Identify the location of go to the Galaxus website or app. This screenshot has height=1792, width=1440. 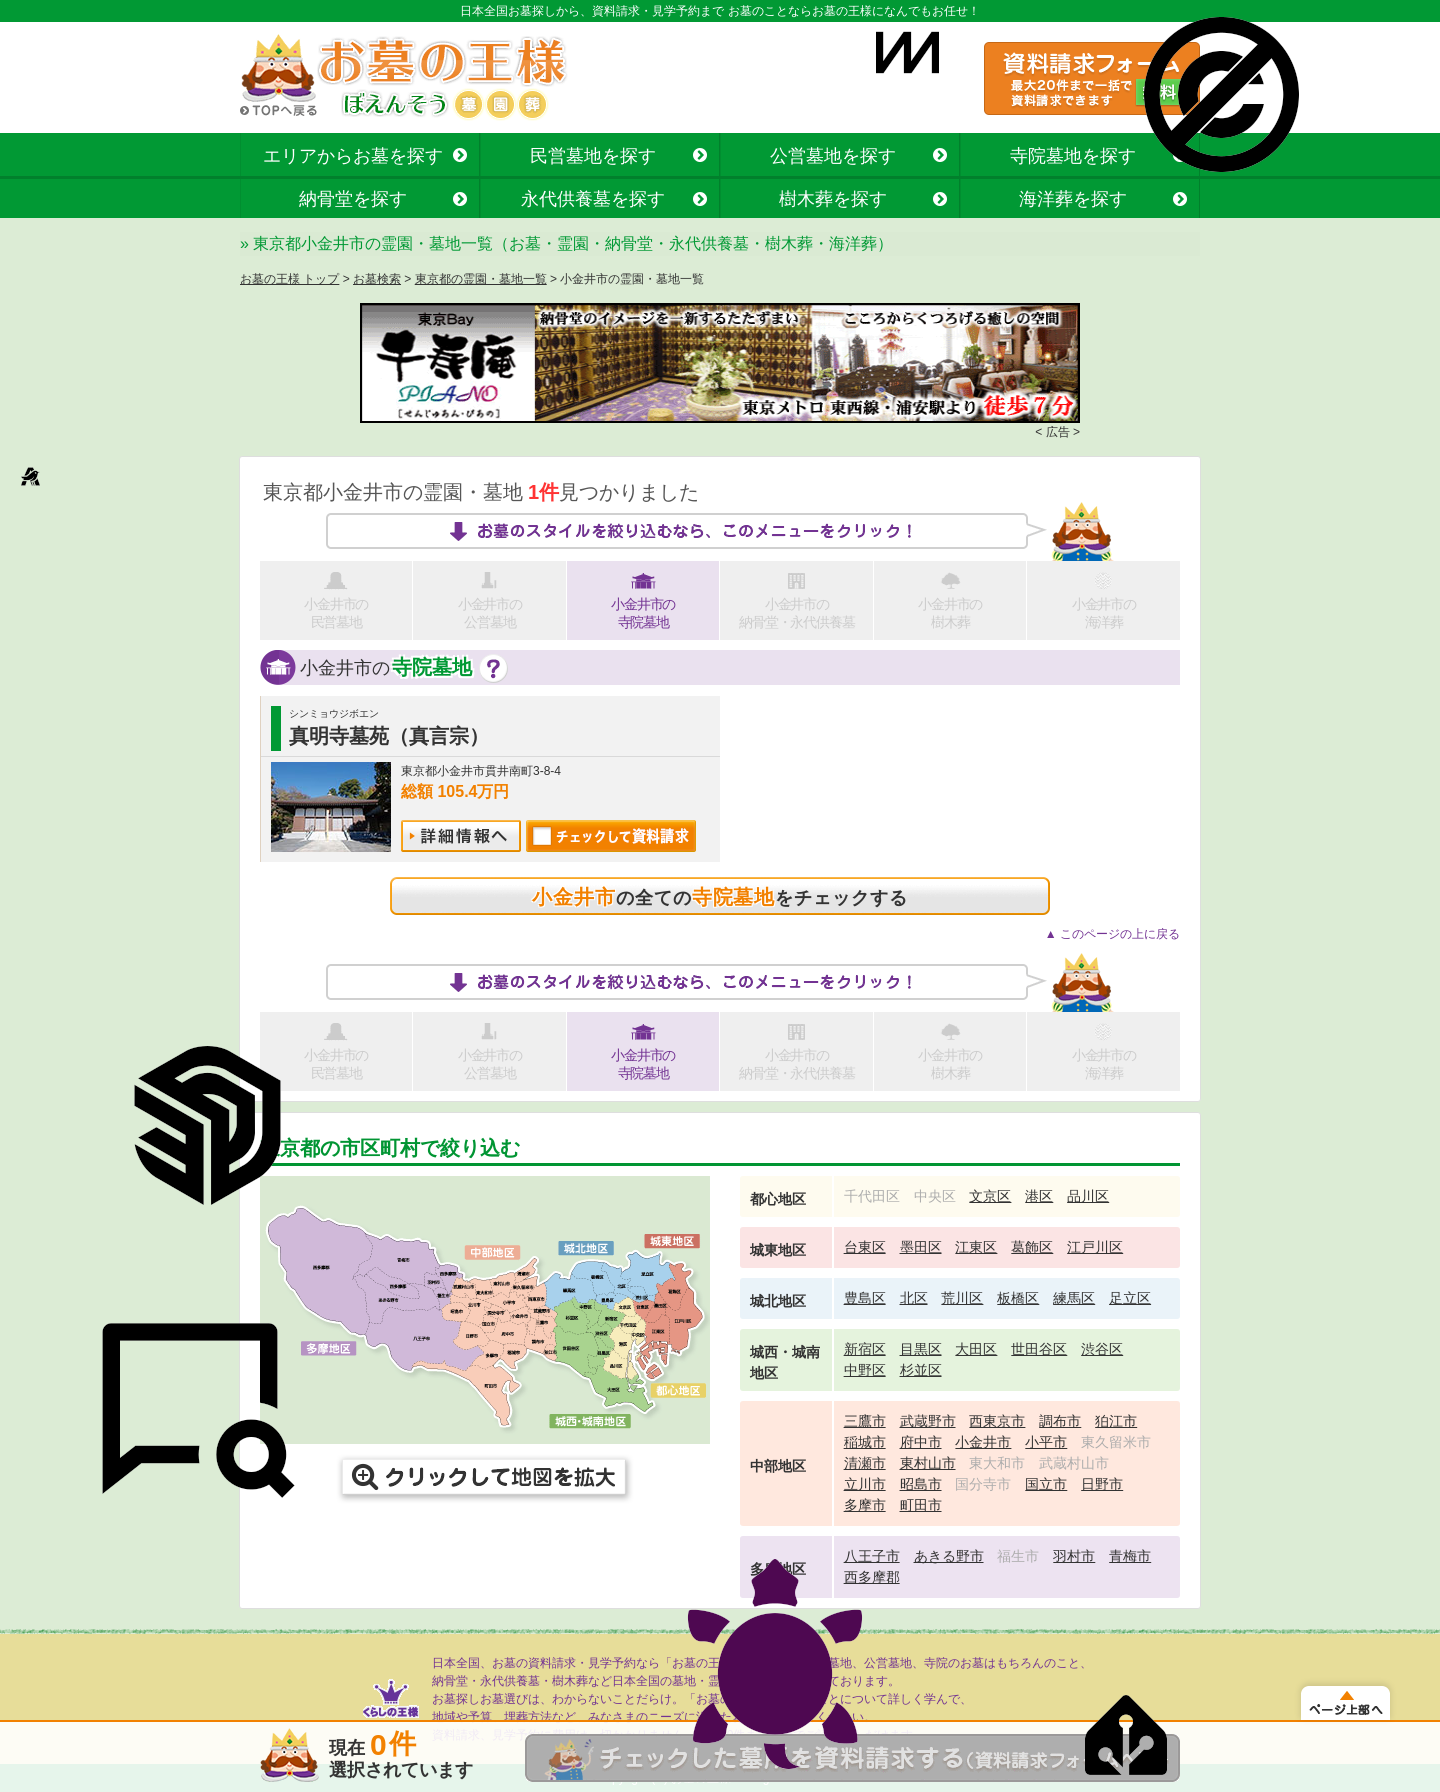
(775, 1664).